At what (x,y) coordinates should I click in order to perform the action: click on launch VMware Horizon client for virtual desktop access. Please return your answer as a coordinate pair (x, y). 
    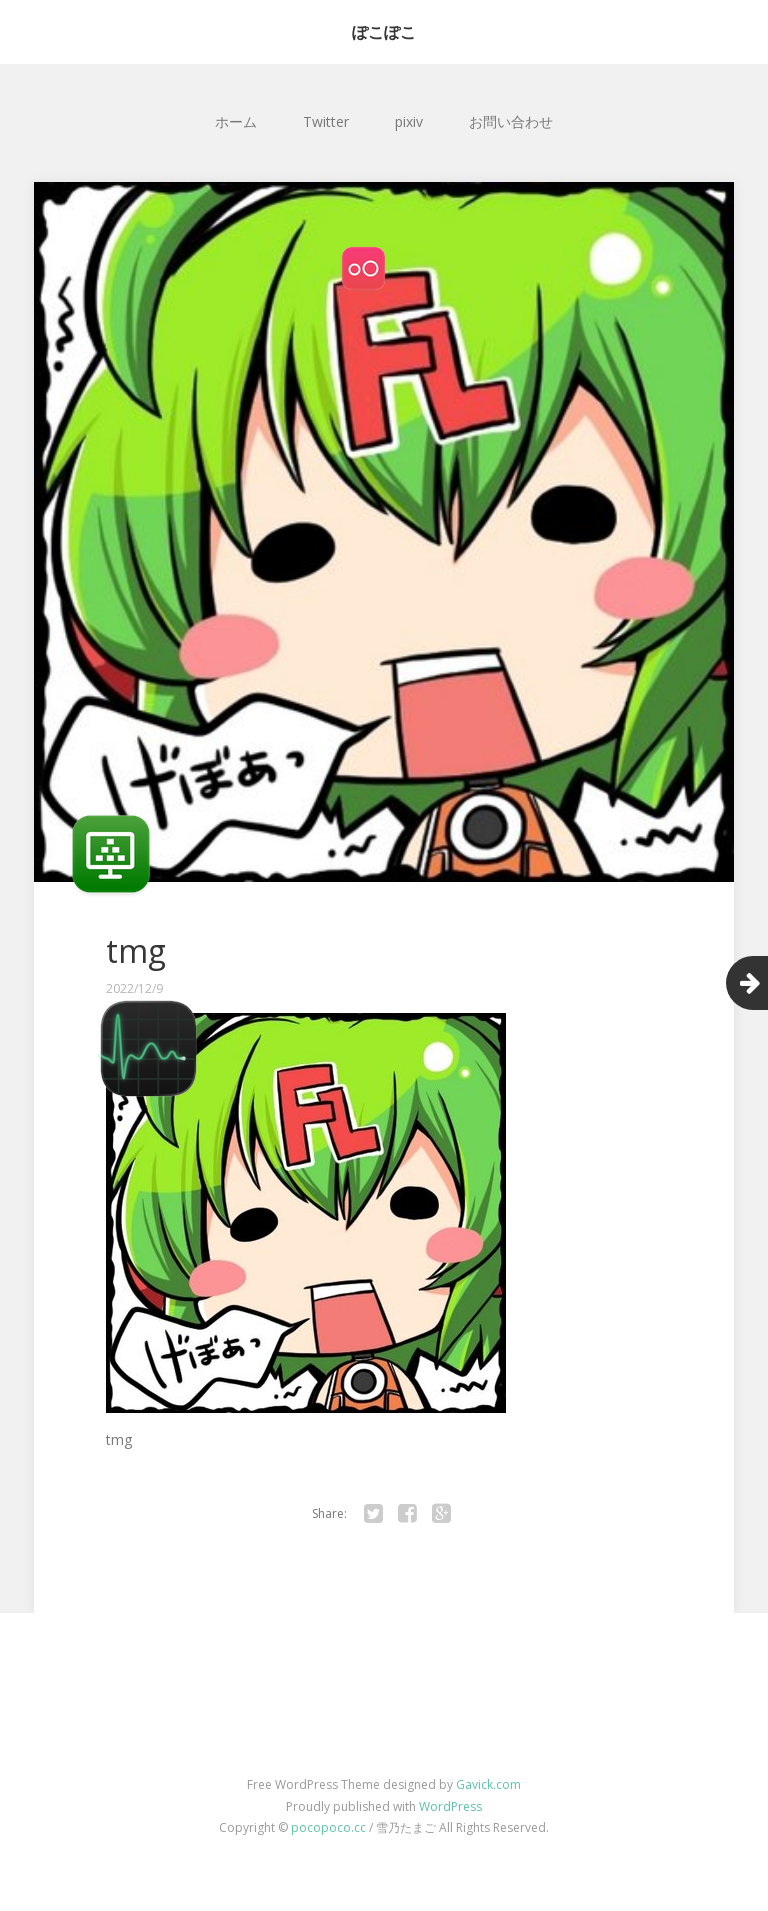
    Looking at the image, I should click on (111, 854).